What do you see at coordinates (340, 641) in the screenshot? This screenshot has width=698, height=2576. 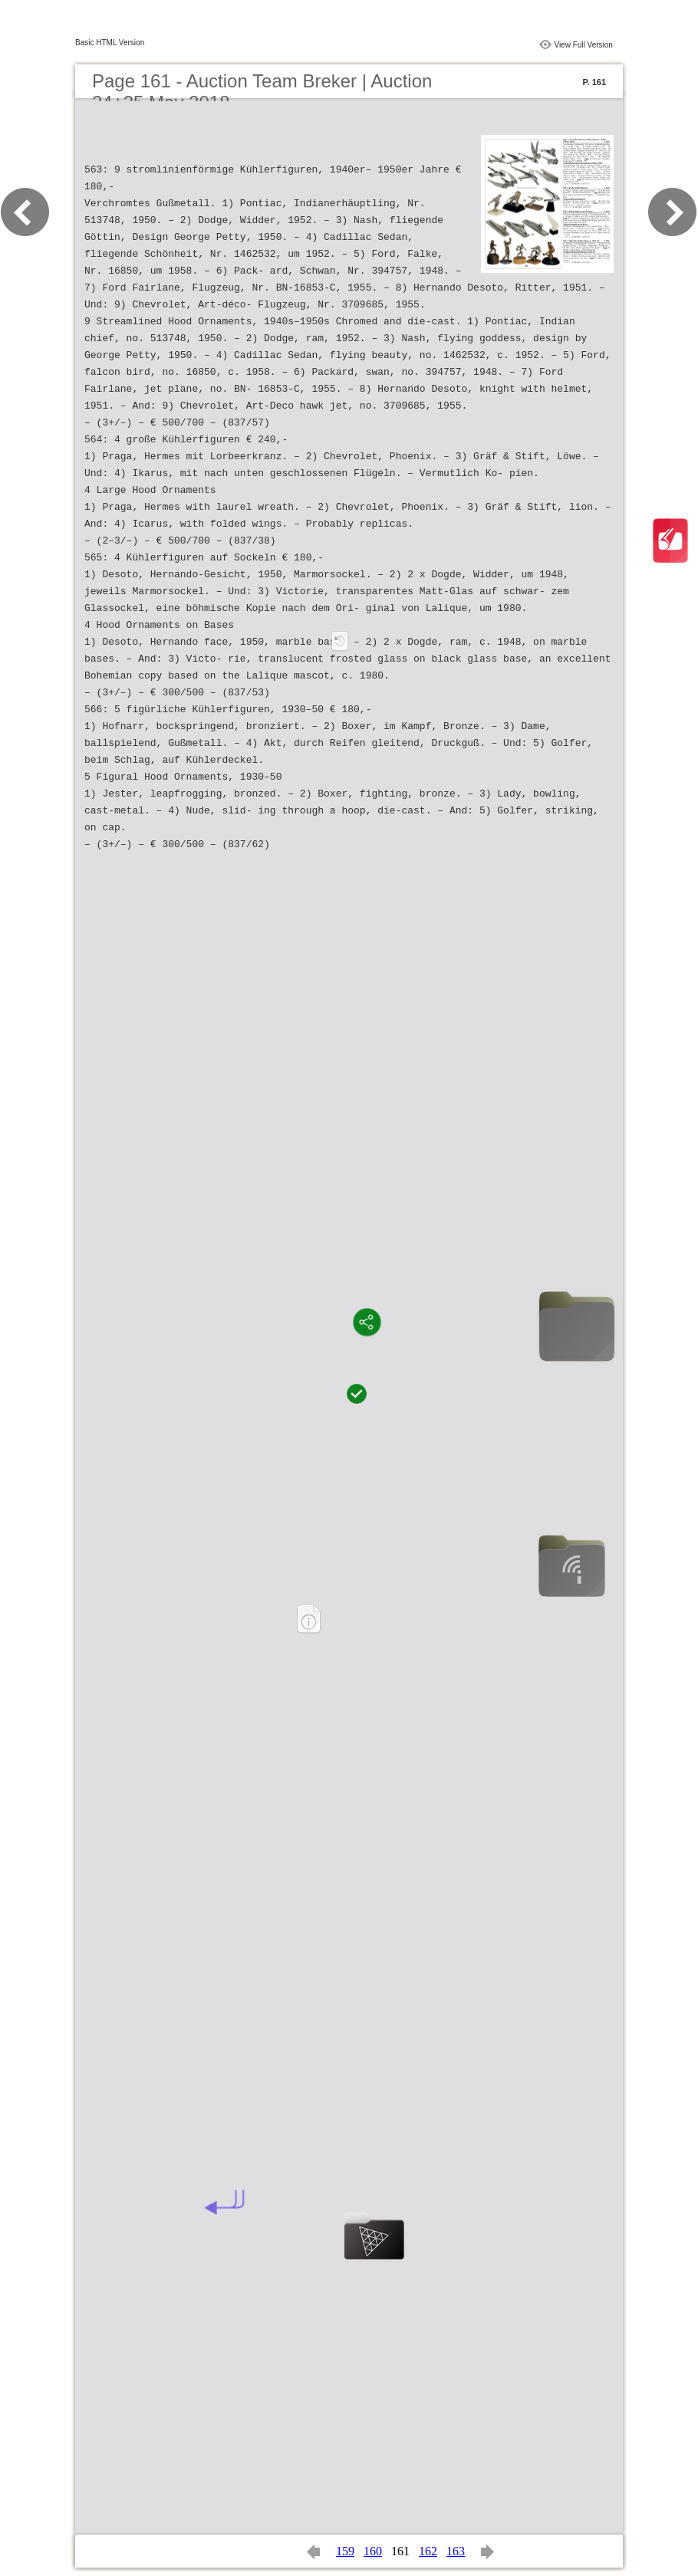 I see `a deleted file in the trash` at bounding box center [340, 641].